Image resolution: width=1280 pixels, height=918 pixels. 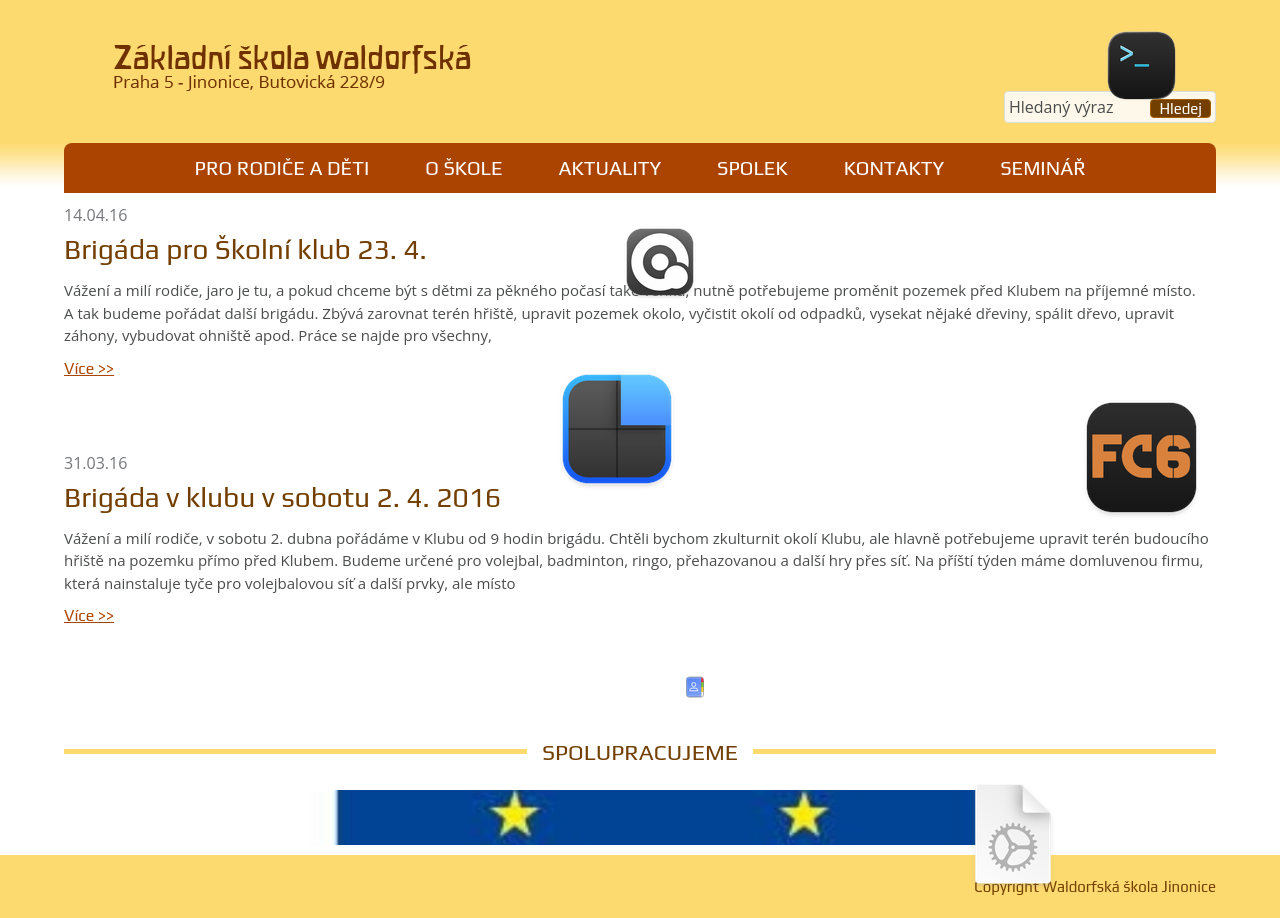 I want to click on switch to workspace in the top-right position, so click(x=617, y=429).